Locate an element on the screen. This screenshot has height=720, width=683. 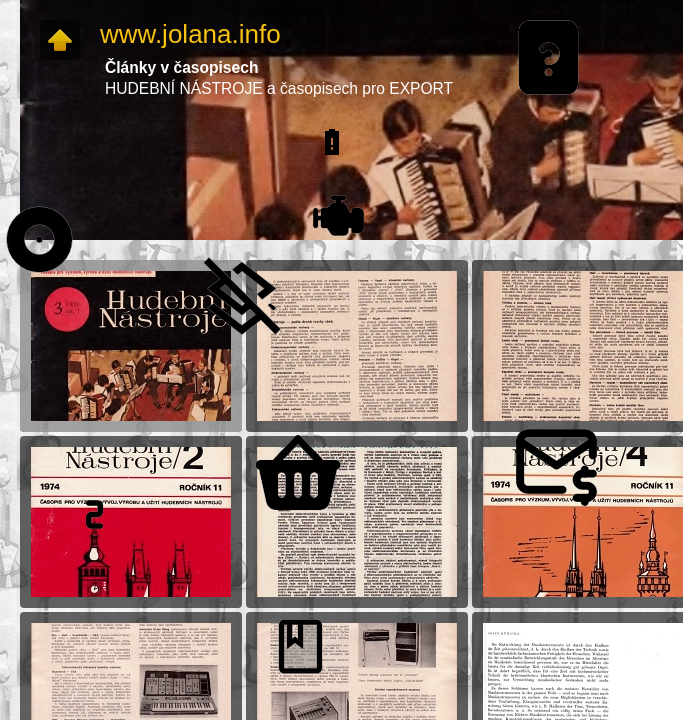
low battery warning is located at coordinates (332, 142).